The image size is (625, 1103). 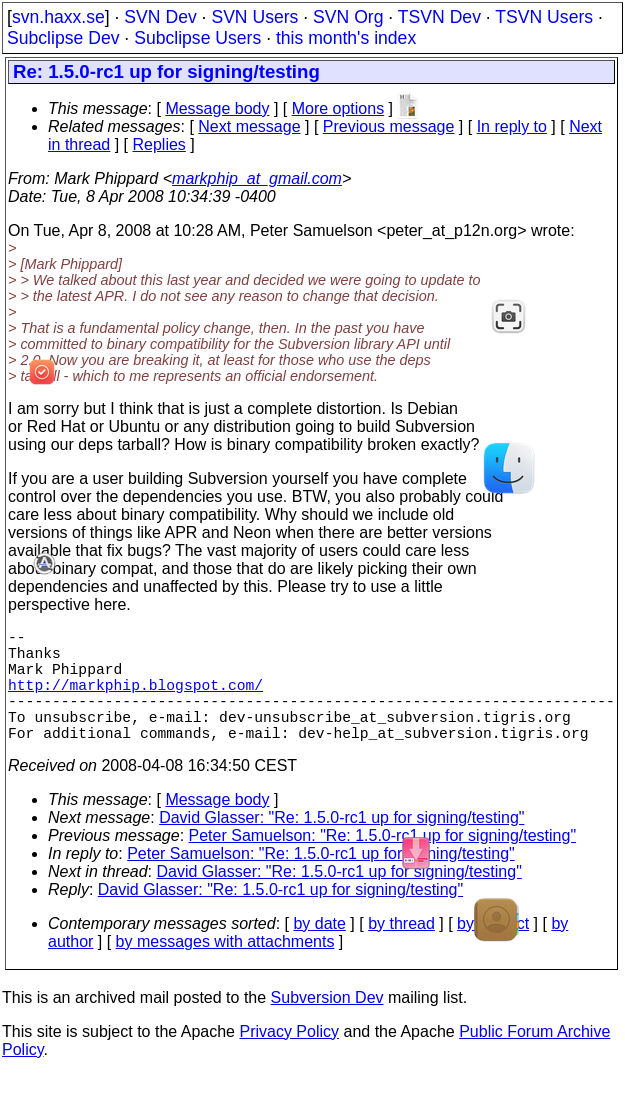 I want to click on open the contacts app, so click(x=495, y=919).